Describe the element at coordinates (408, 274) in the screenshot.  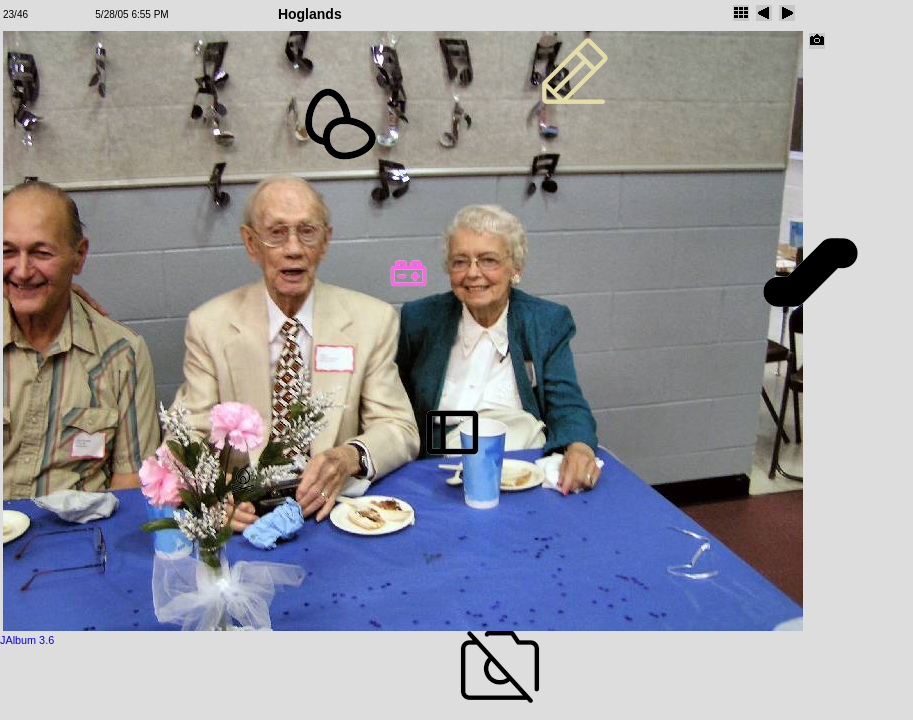
I see `check vehicle battery status` at that location.